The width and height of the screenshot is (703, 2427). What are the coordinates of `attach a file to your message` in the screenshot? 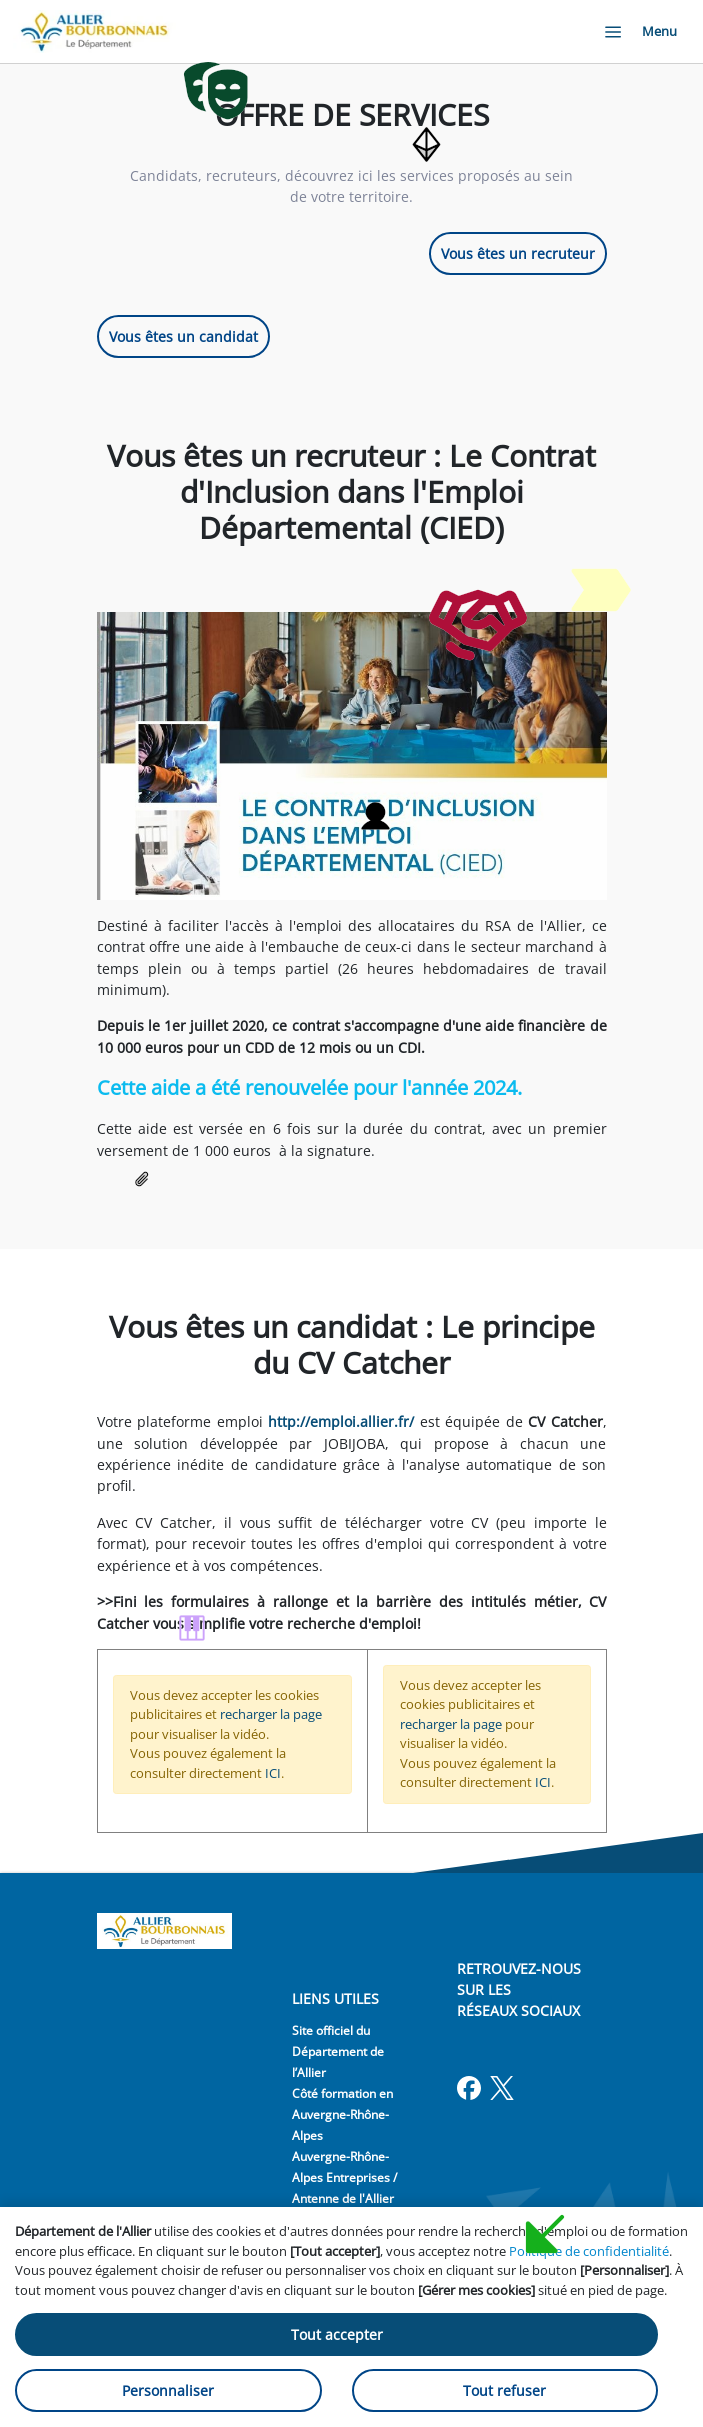 It's located at (142, 1179).